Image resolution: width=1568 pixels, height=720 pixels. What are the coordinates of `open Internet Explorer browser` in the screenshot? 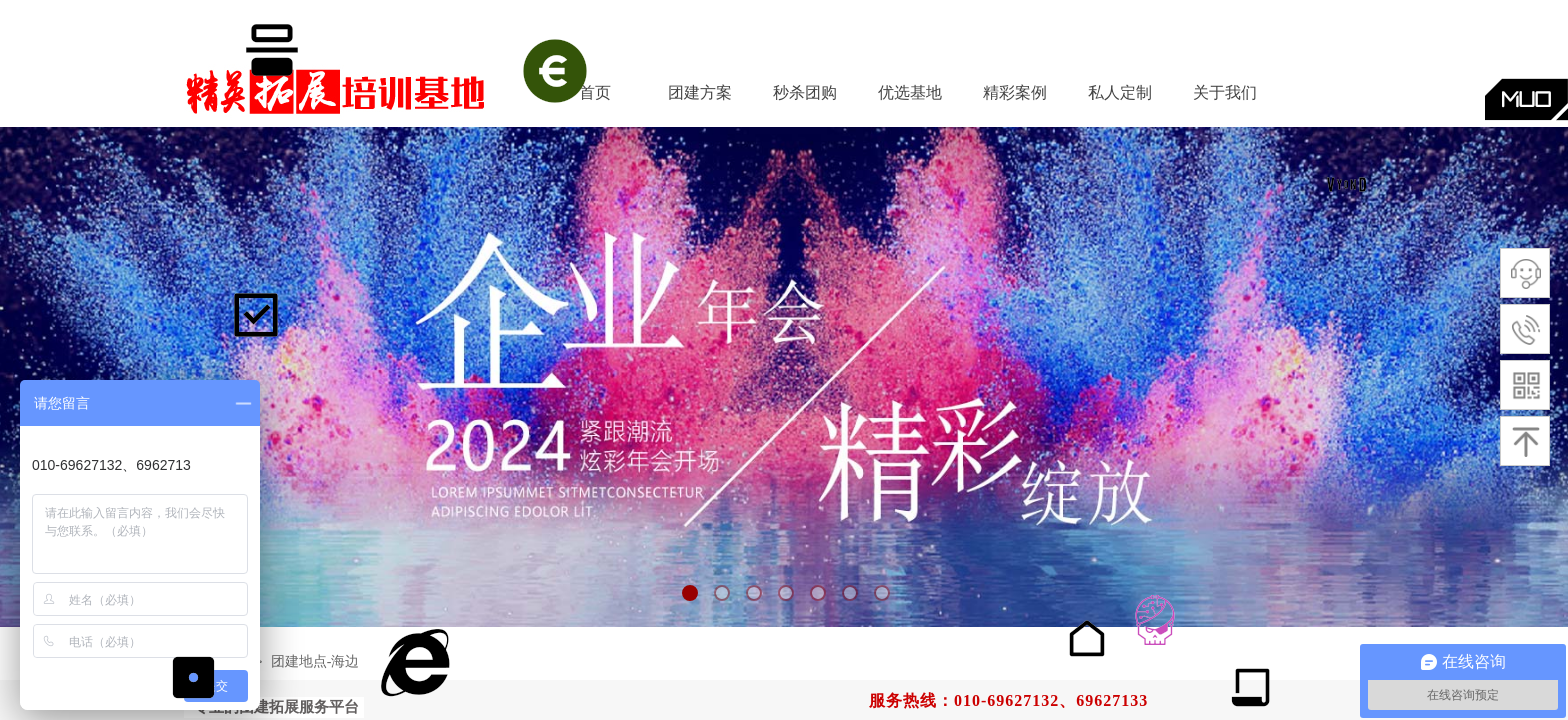 It's located at (417, 664).